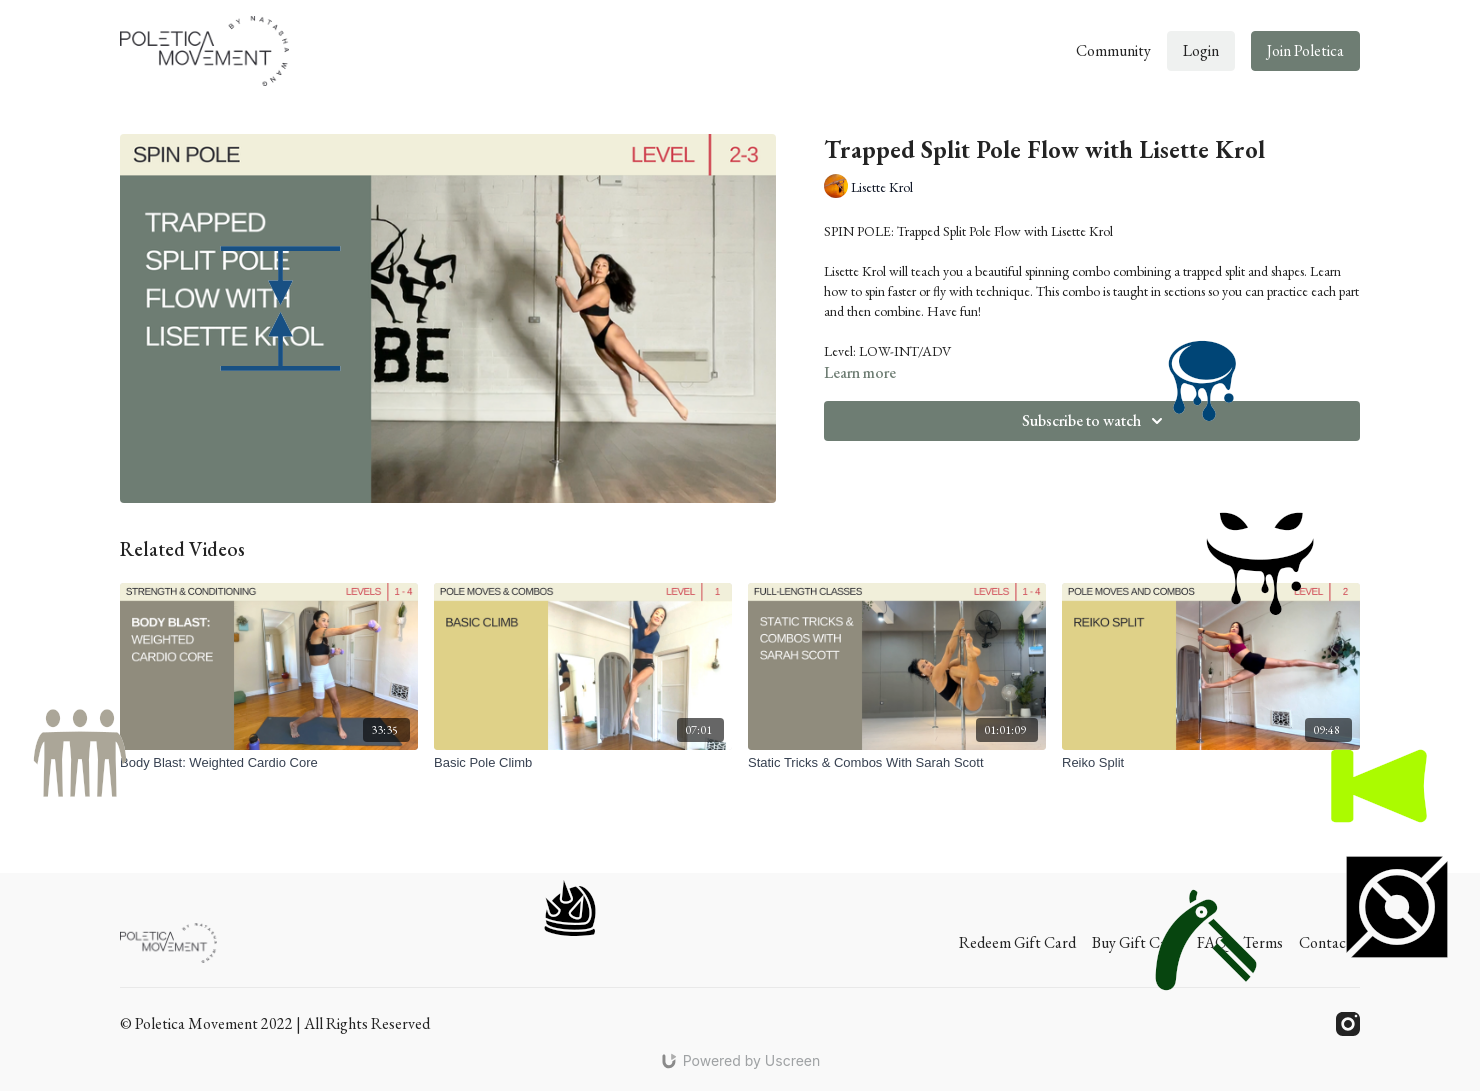 The image size is (1480, 1091). Describe the element at coordinates (1379, 786) in the screenshot. I see `go to previous track or media` at that location.